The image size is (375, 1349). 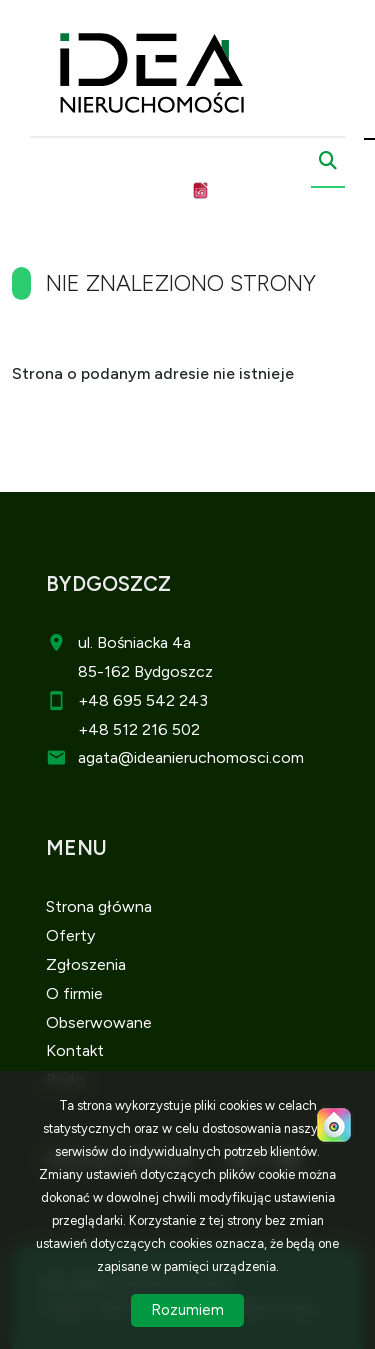 What do you see at coordinates (200, 190) in the screenshot?
I see `open libreoffice math equation editor` at bounding box center [200, 190].